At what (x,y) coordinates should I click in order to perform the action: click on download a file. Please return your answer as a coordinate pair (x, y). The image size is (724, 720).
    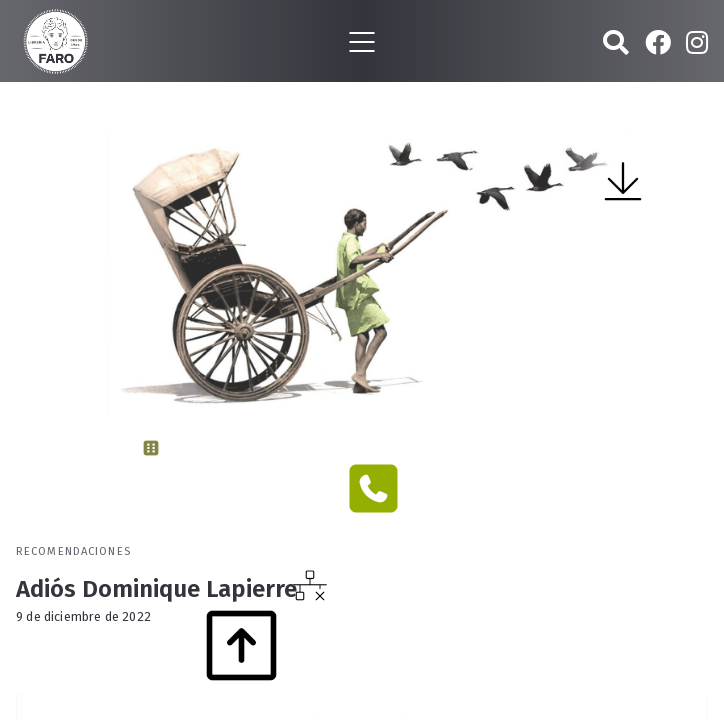
    Looking at the image, I should click on (623, 182).